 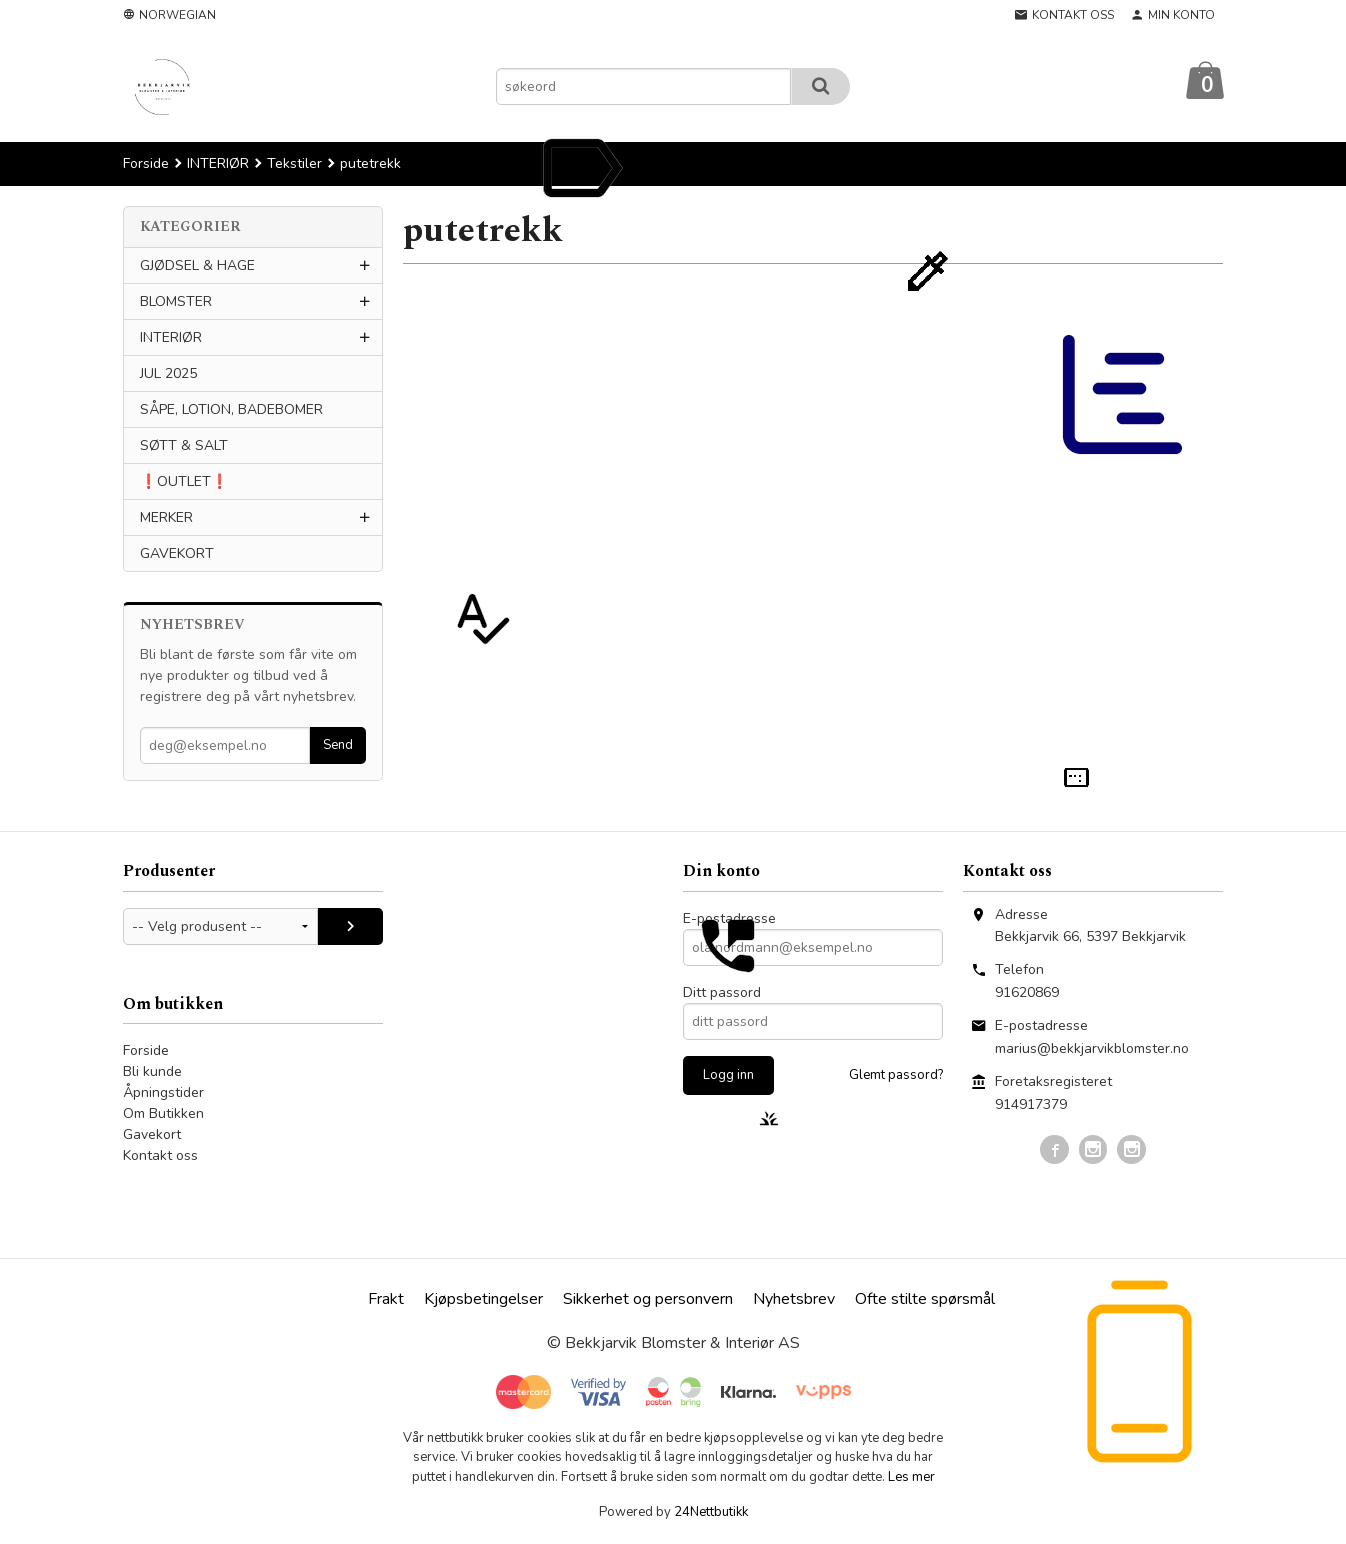 I want to click on view project timeline or schedule, so click(x=1122, y=394).